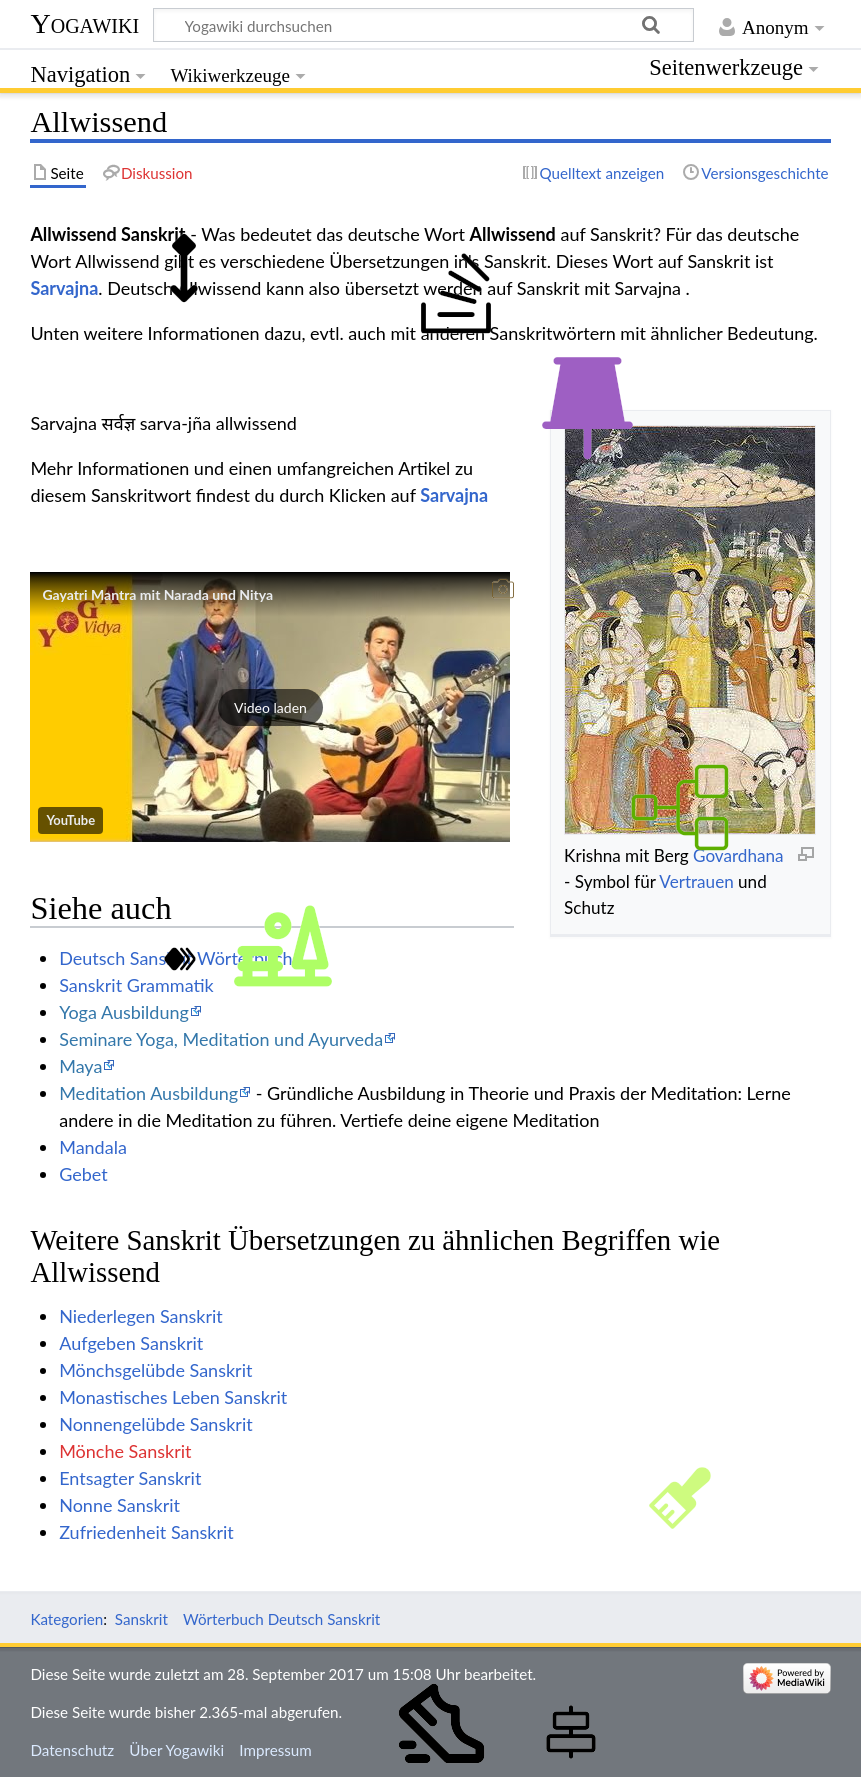 This screenshot has width=861, height=1777. What do you see at coordinates (587, 402) in the screenshot?
I see `pin an item to keep it visible` at bounding box center [587, 402].